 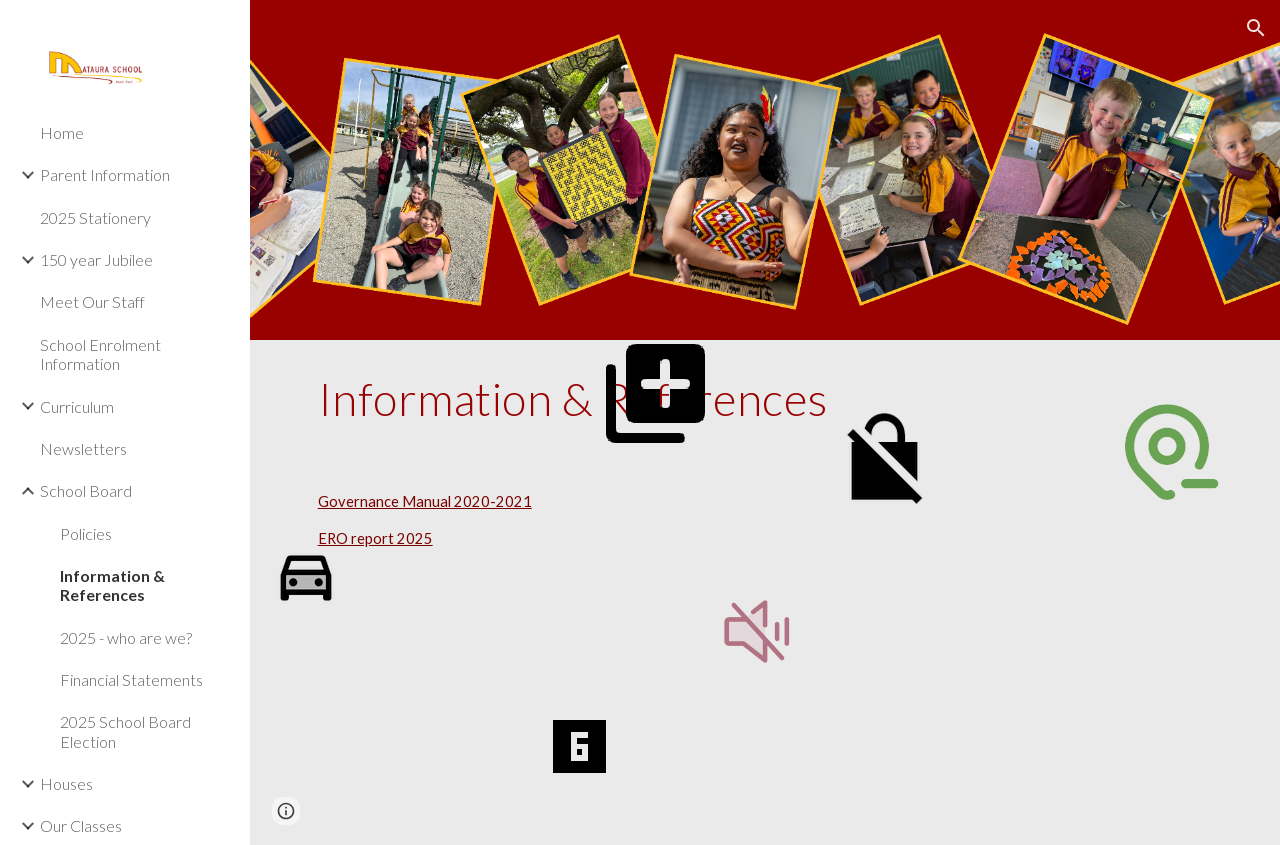 I want to click on mute audio or sound, so click(x=755, y=631).